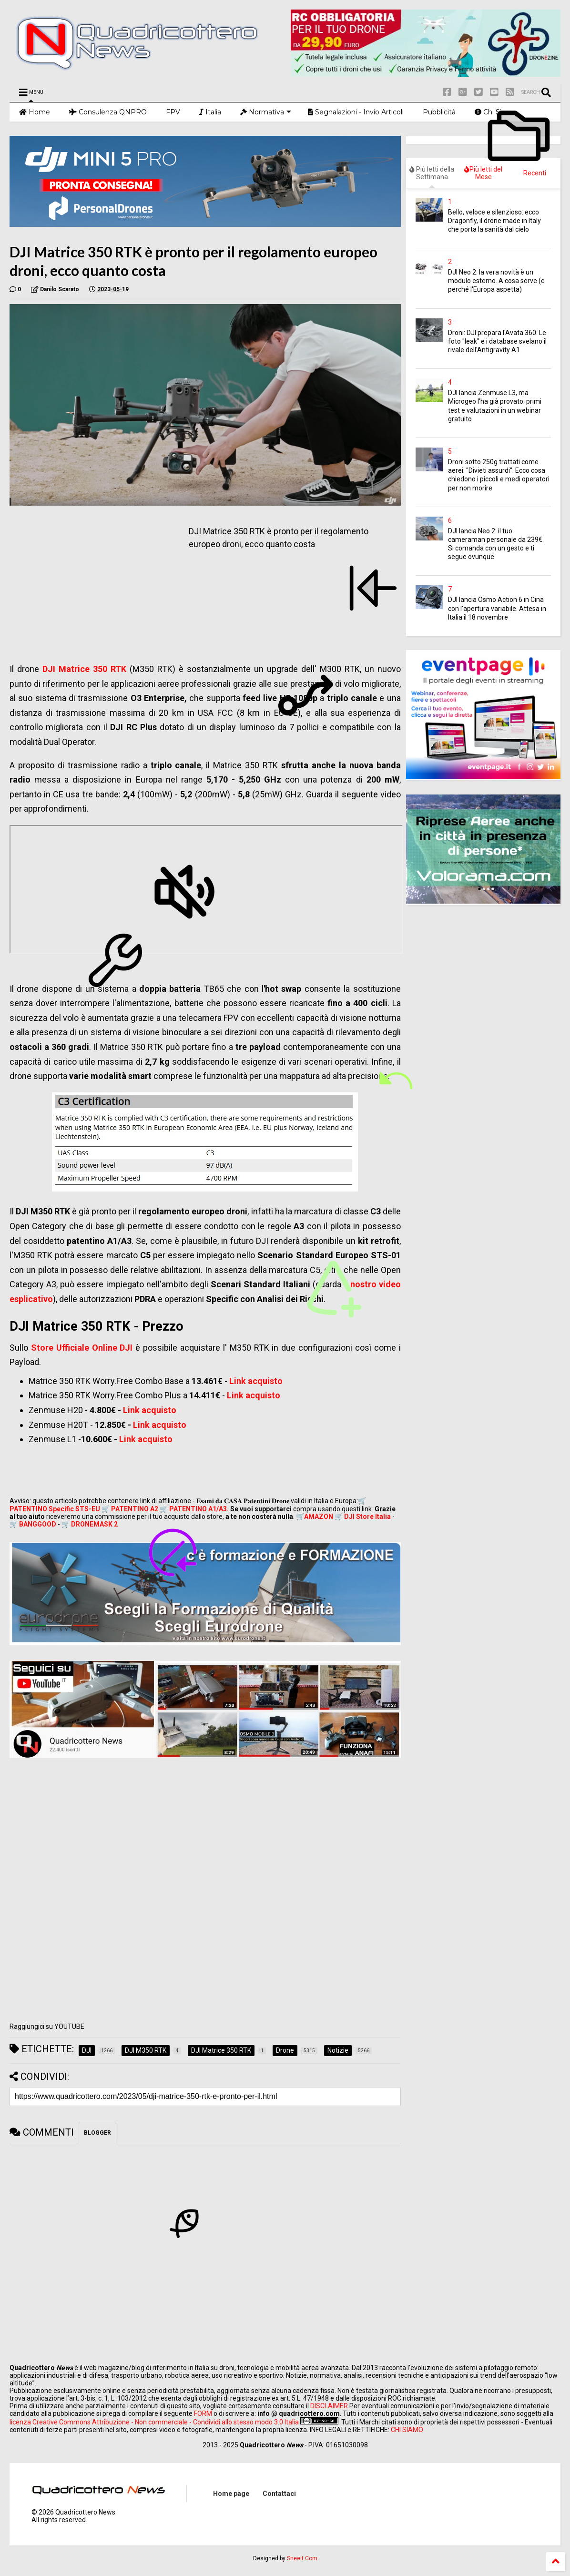 This screenshot has height=2576, width=570. I want to click on indicates a tracked issue was closed as not planned, so click(173, 1552).